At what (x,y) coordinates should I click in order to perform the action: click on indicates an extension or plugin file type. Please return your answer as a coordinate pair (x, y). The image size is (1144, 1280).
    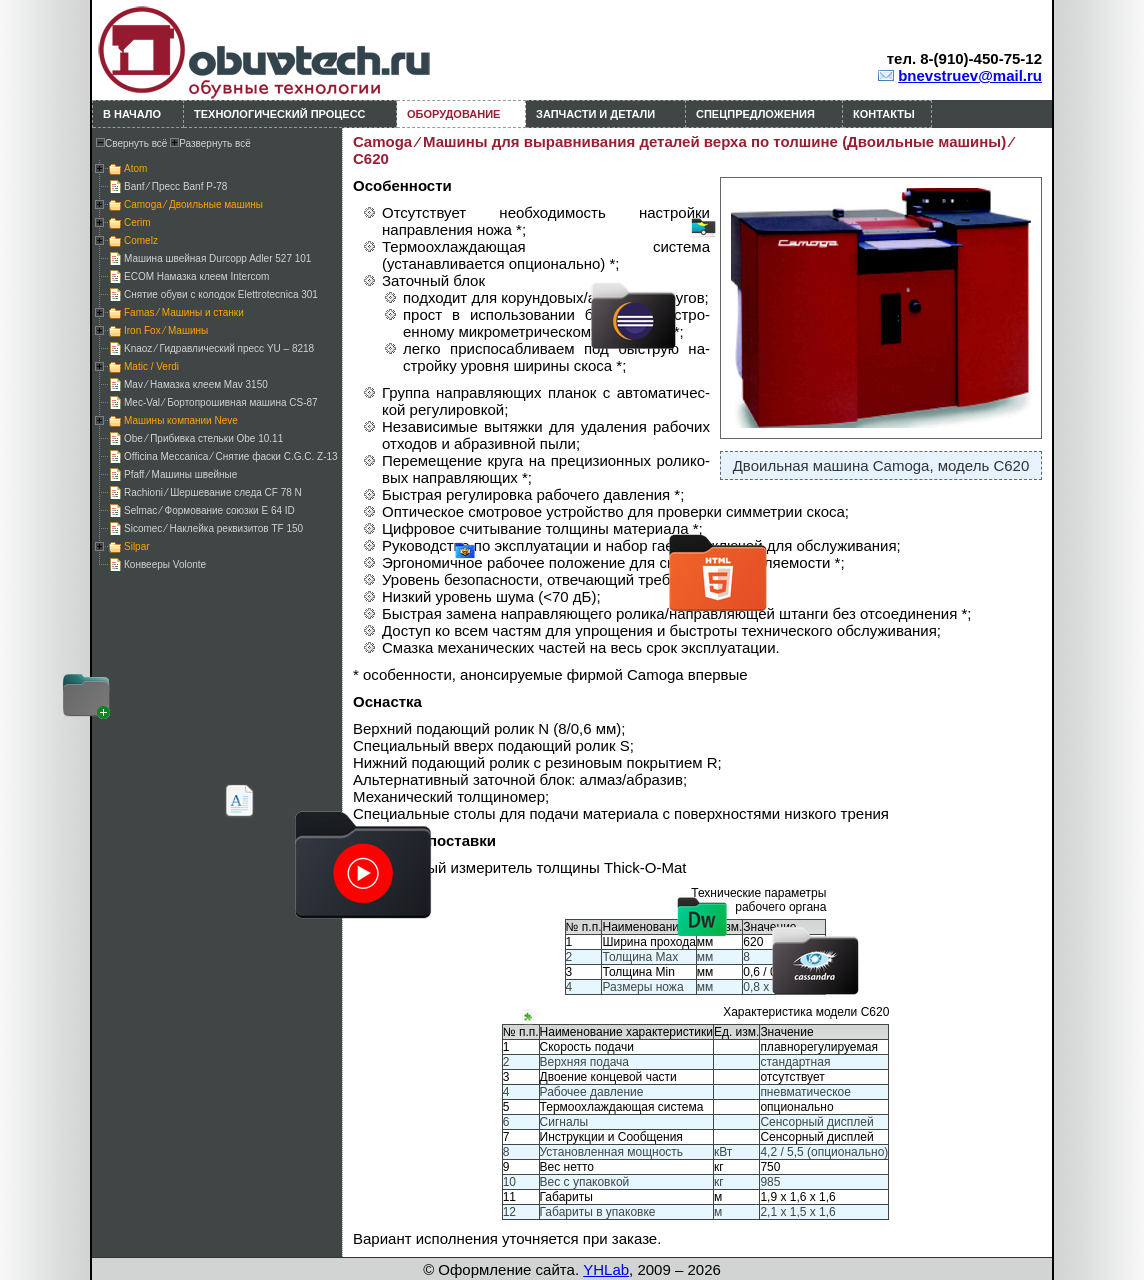
    Looking at the image, I should click on (528, 1017).